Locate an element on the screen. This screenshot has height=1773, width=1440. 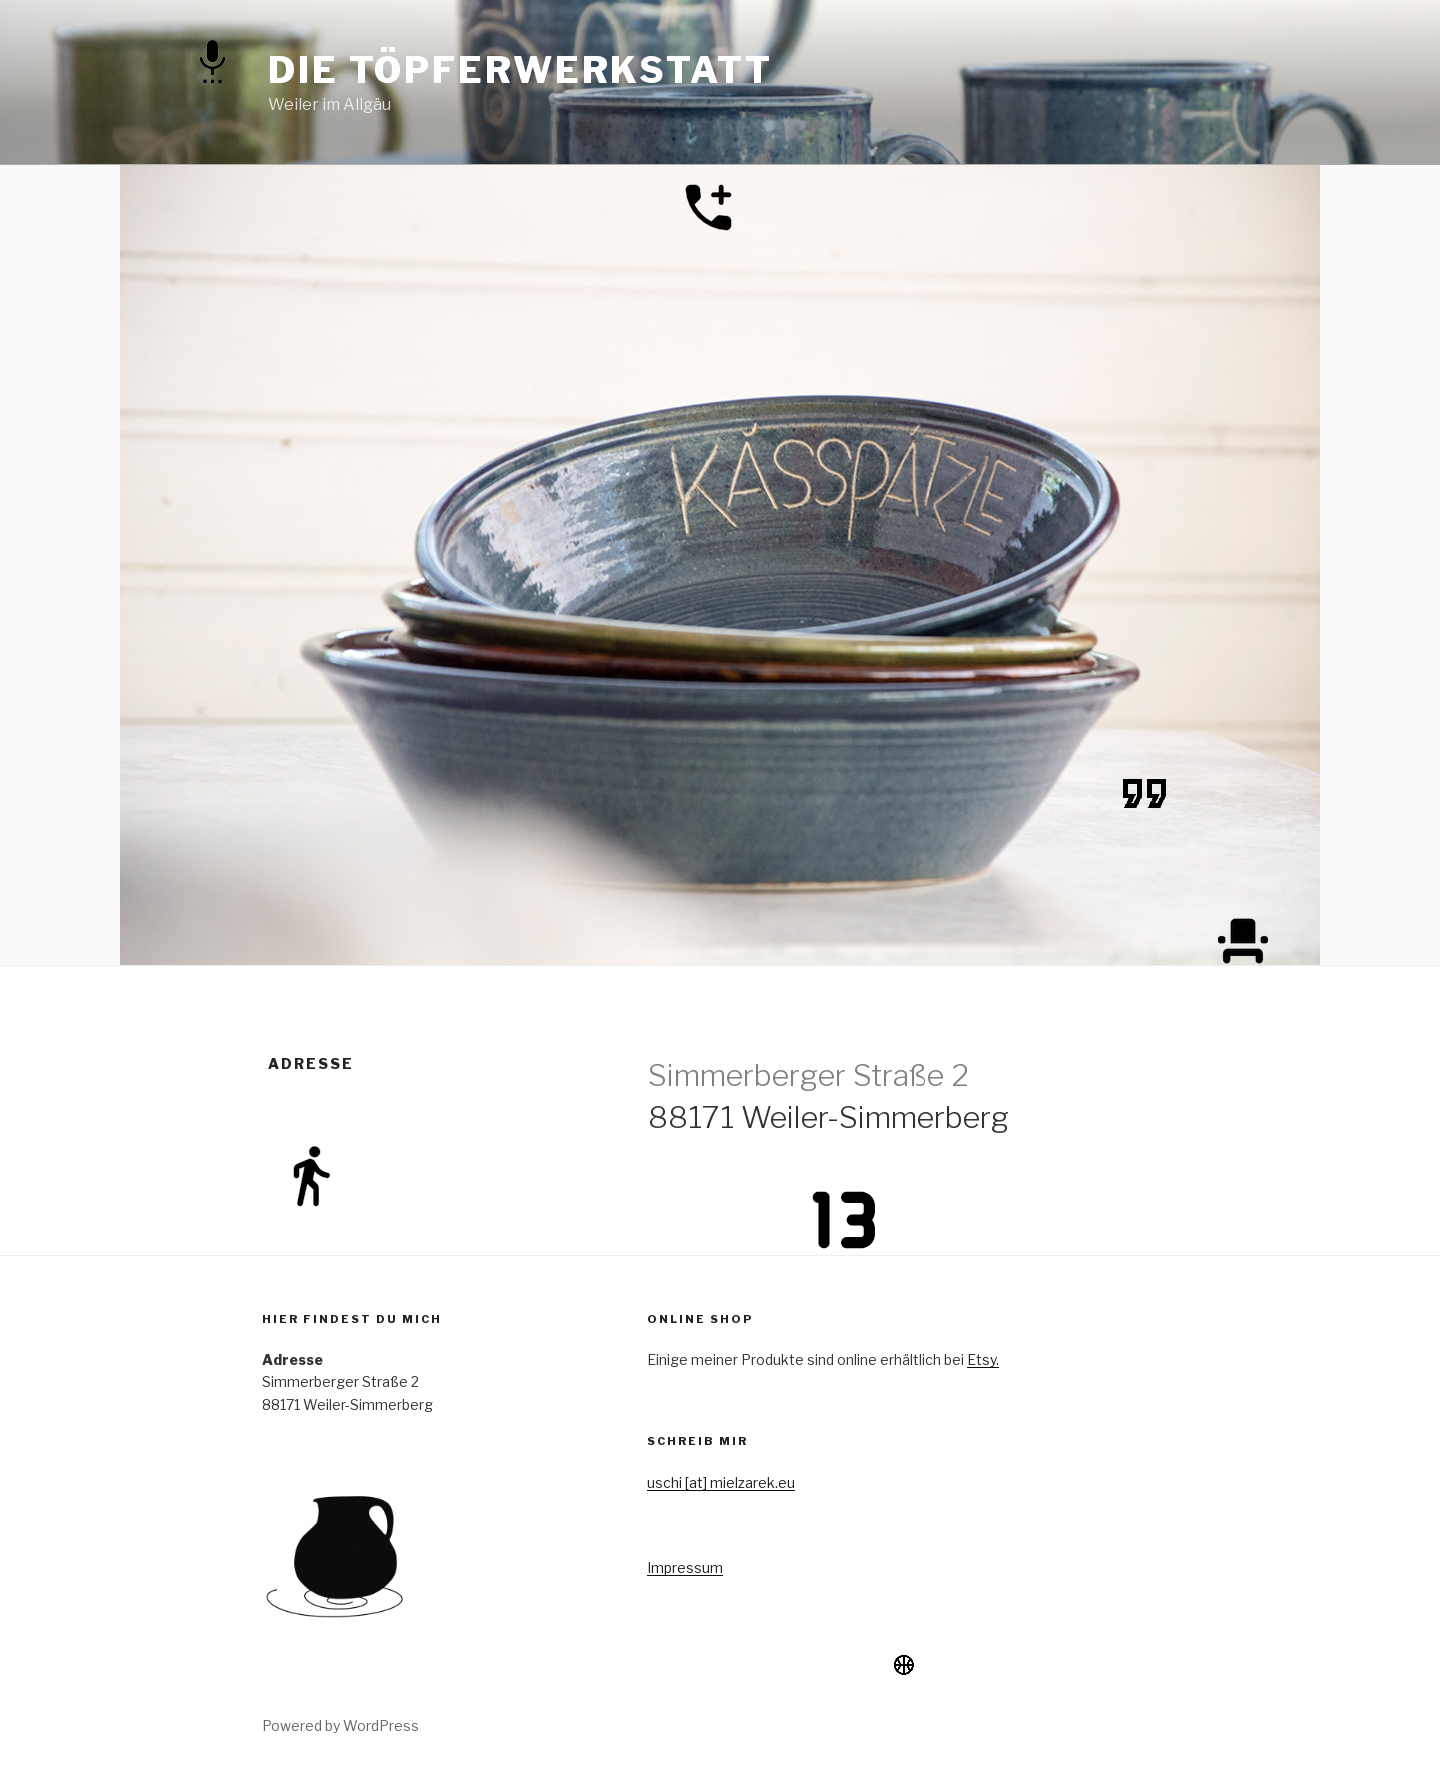
access sports or basketball content is located at coordinates (904, 1665).